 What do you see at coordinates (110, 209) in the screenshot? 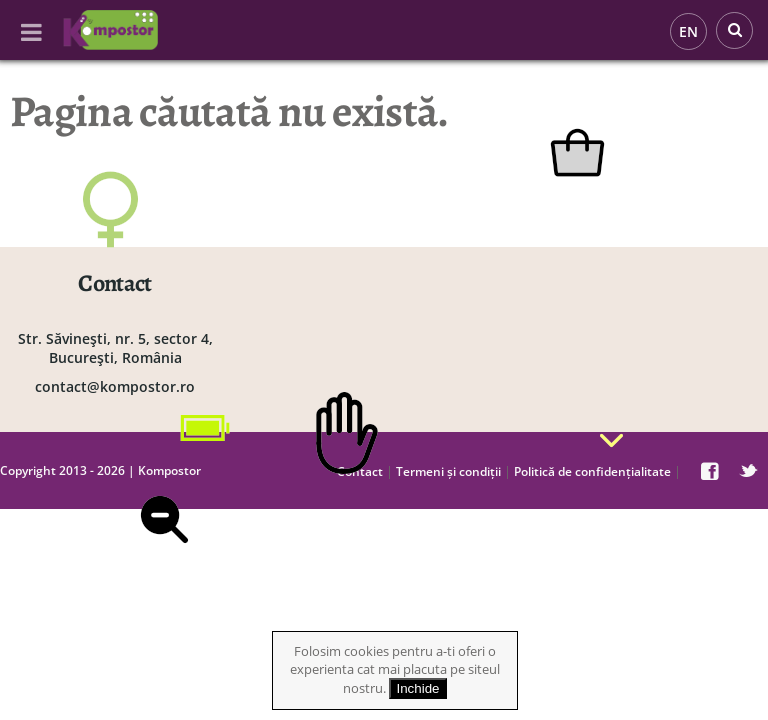
I see `select female gender option` at bounding box center [110, 209].